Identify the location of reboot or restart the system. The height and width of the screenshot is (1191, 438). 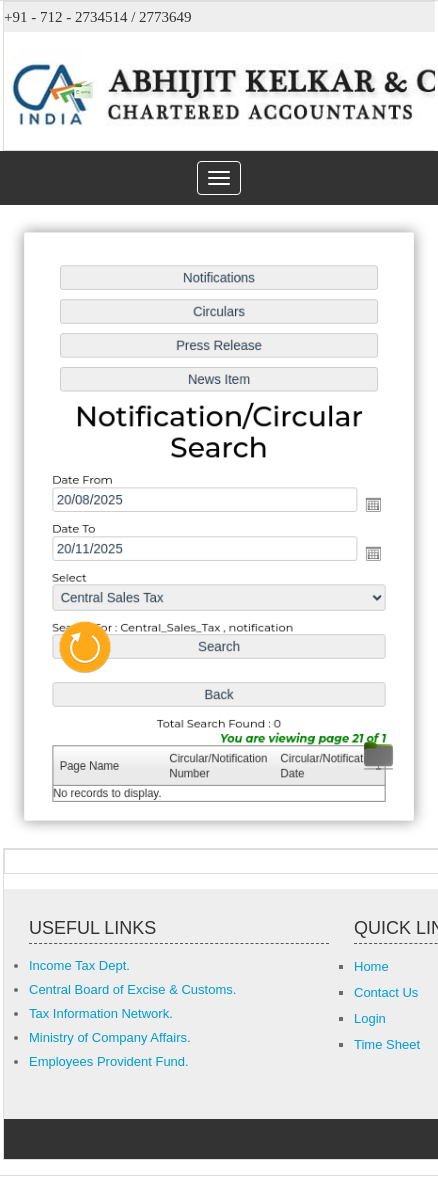
(85, 647).